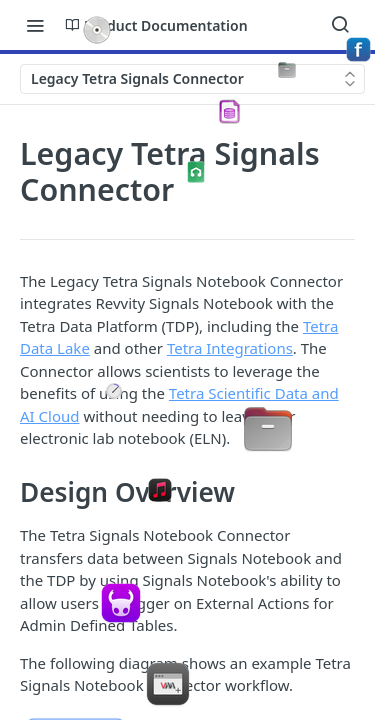  I want to click on indicates a blank CD-R disc ready for burning, so click(97, 30).